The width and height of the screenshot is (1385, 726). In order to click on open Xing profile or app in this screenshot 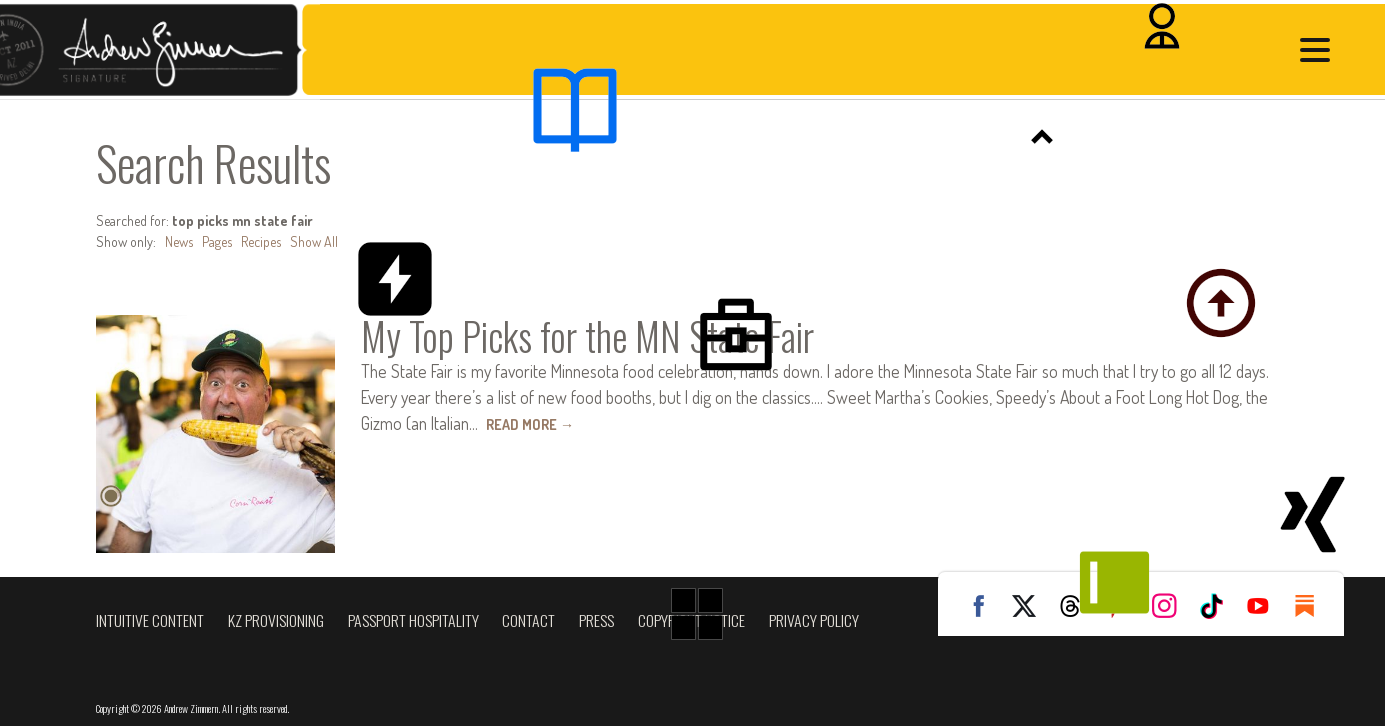, I will do `click(1309, 511)`.